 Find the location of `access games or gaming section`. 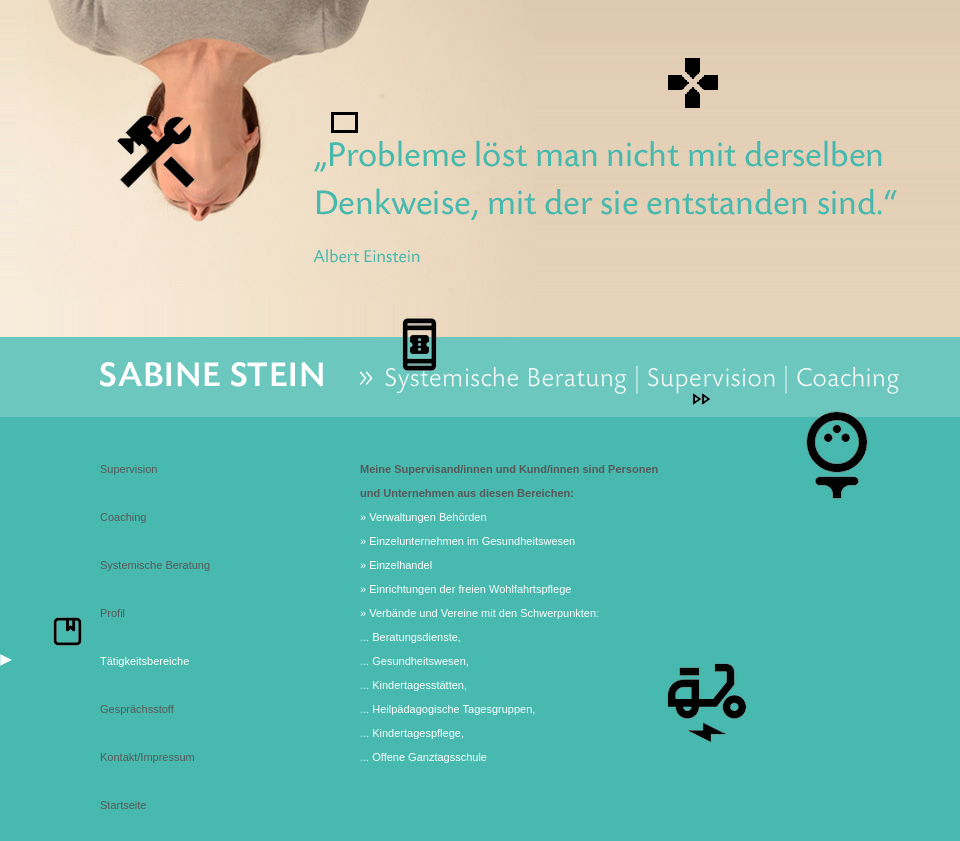

access games or gaming section is located at coordinates (693, 83).